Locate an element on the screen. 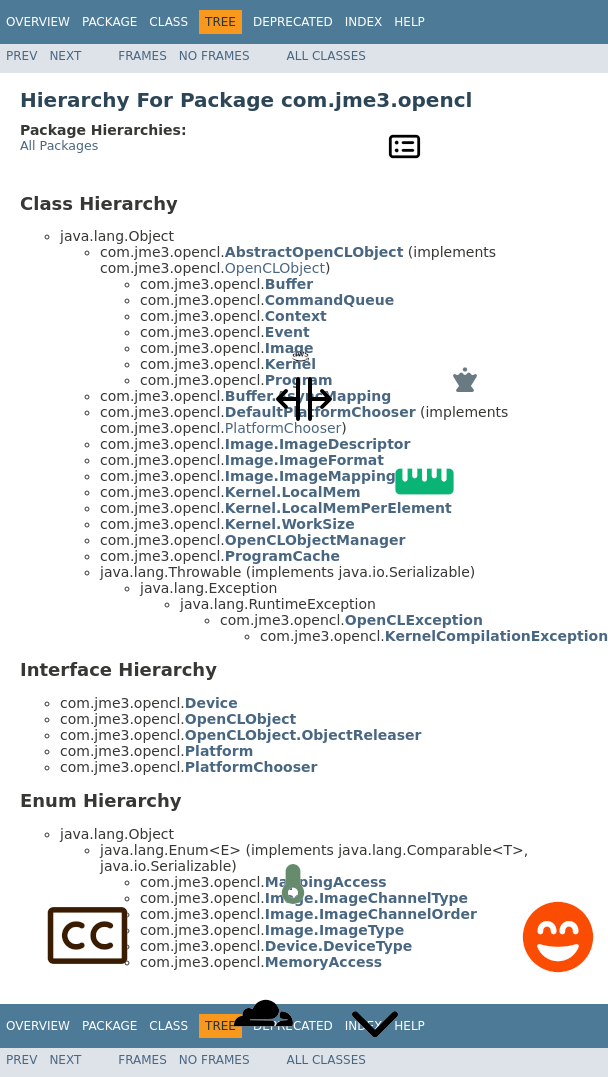  measure horizontal distance or width is located at coordinates (424, 481).